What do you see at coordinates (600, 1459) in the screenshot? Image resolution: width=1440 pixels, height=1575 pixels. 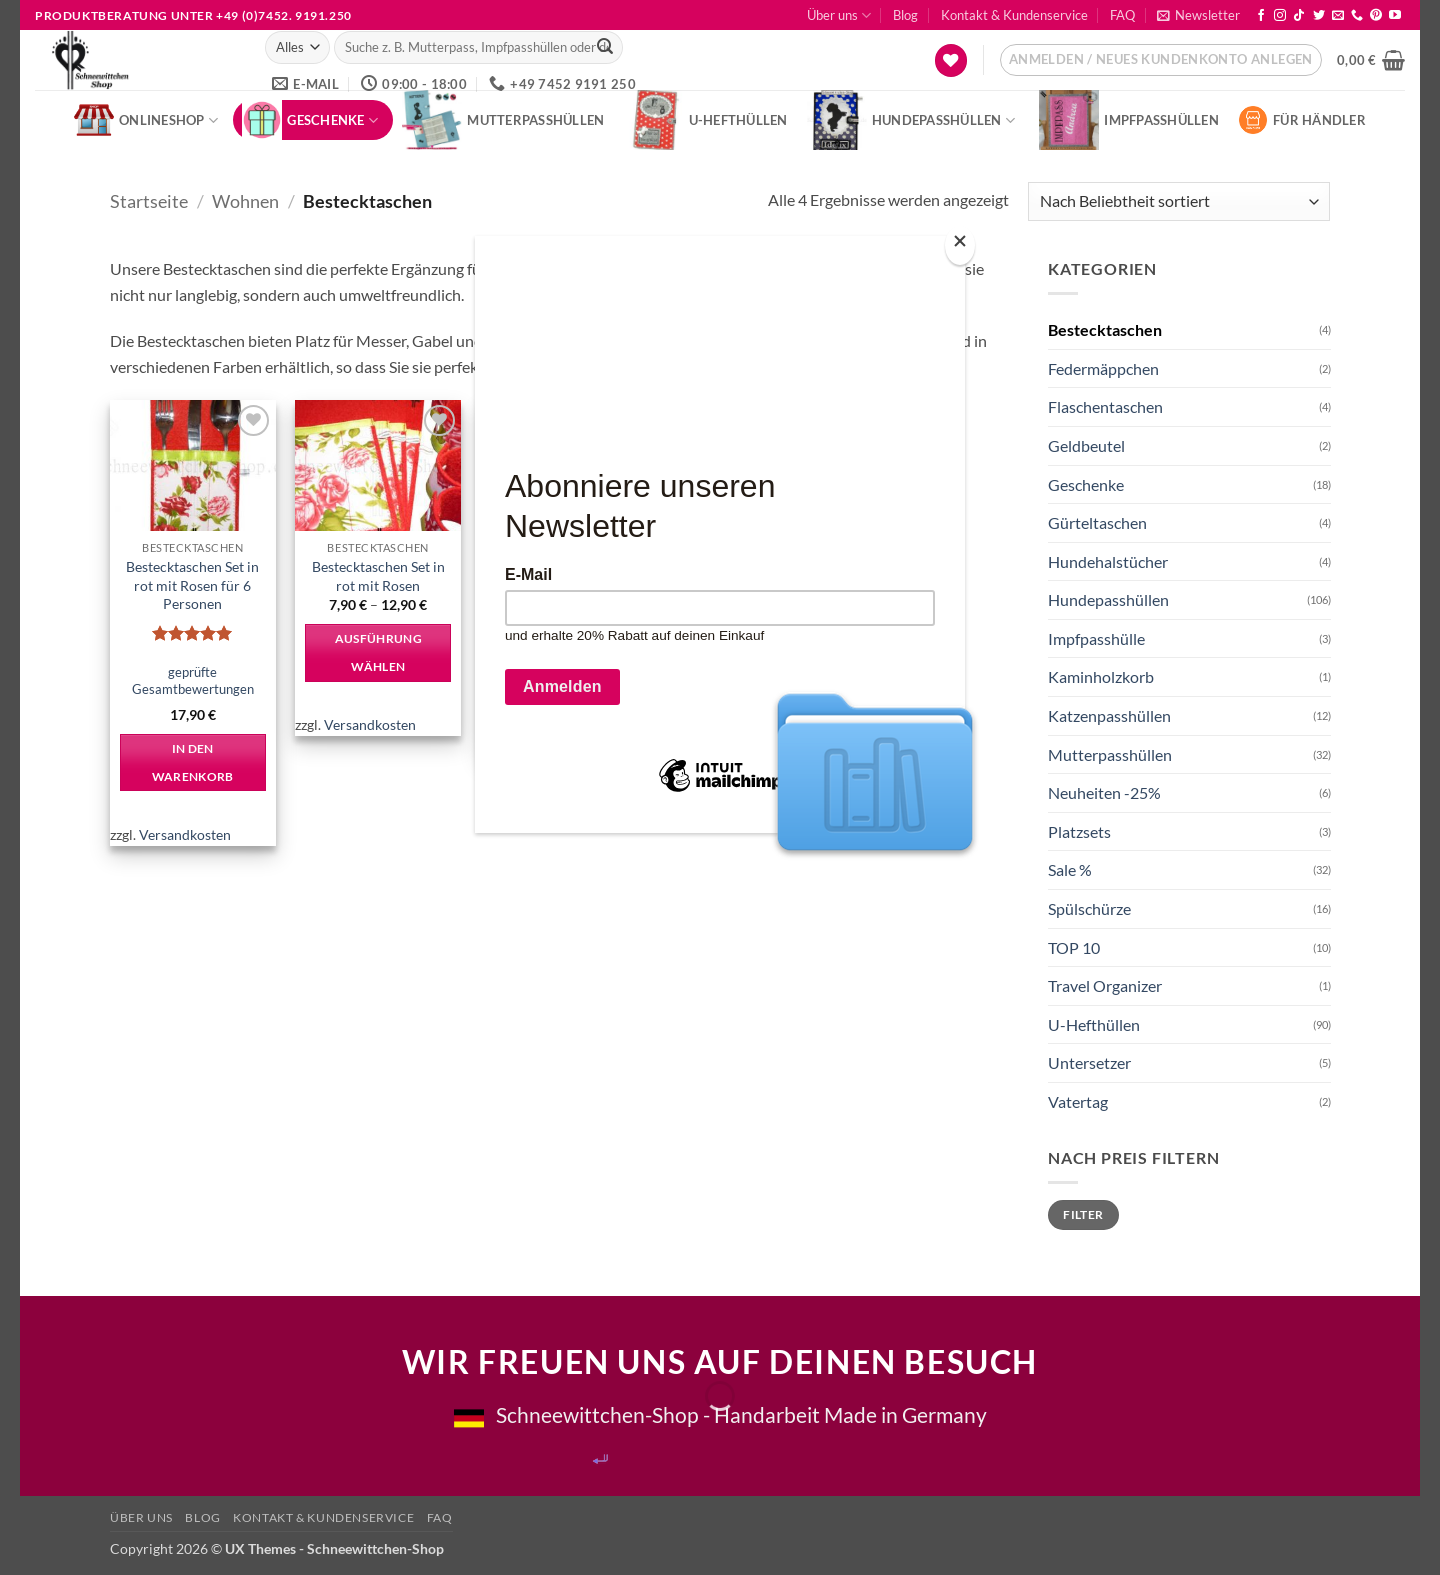 I see `reply to all recipients of an email` at bounding box center [600, 1459].